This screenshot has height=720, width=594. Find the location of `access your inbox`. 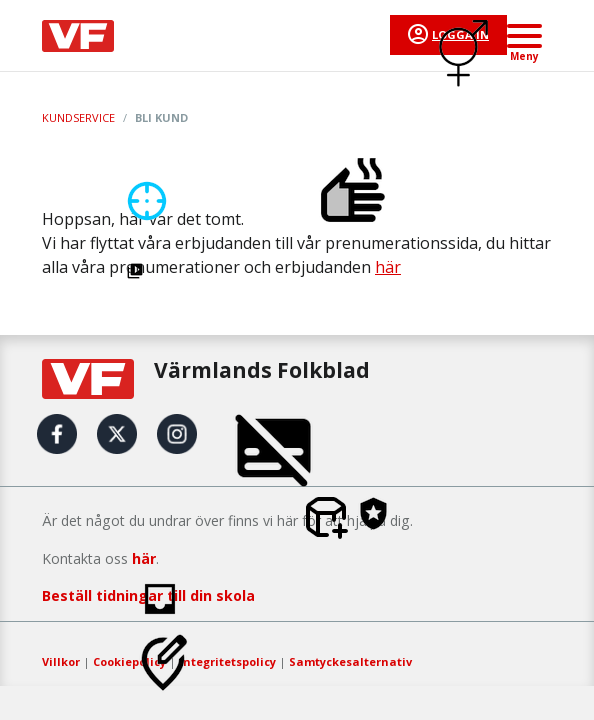

access your inbox is located at coordinates (160, 599).